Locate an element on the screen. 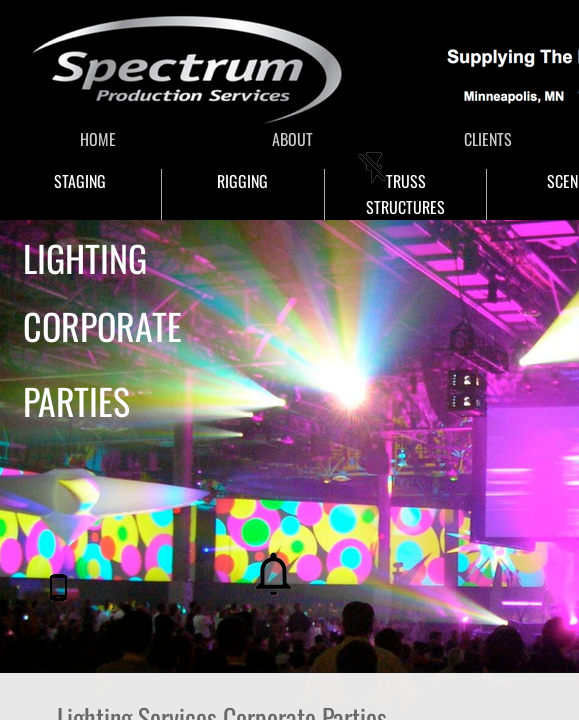 Image resolution: width=579 pixels, height=720 pixels. access phone or calling features is located at coordinates (58, 587).